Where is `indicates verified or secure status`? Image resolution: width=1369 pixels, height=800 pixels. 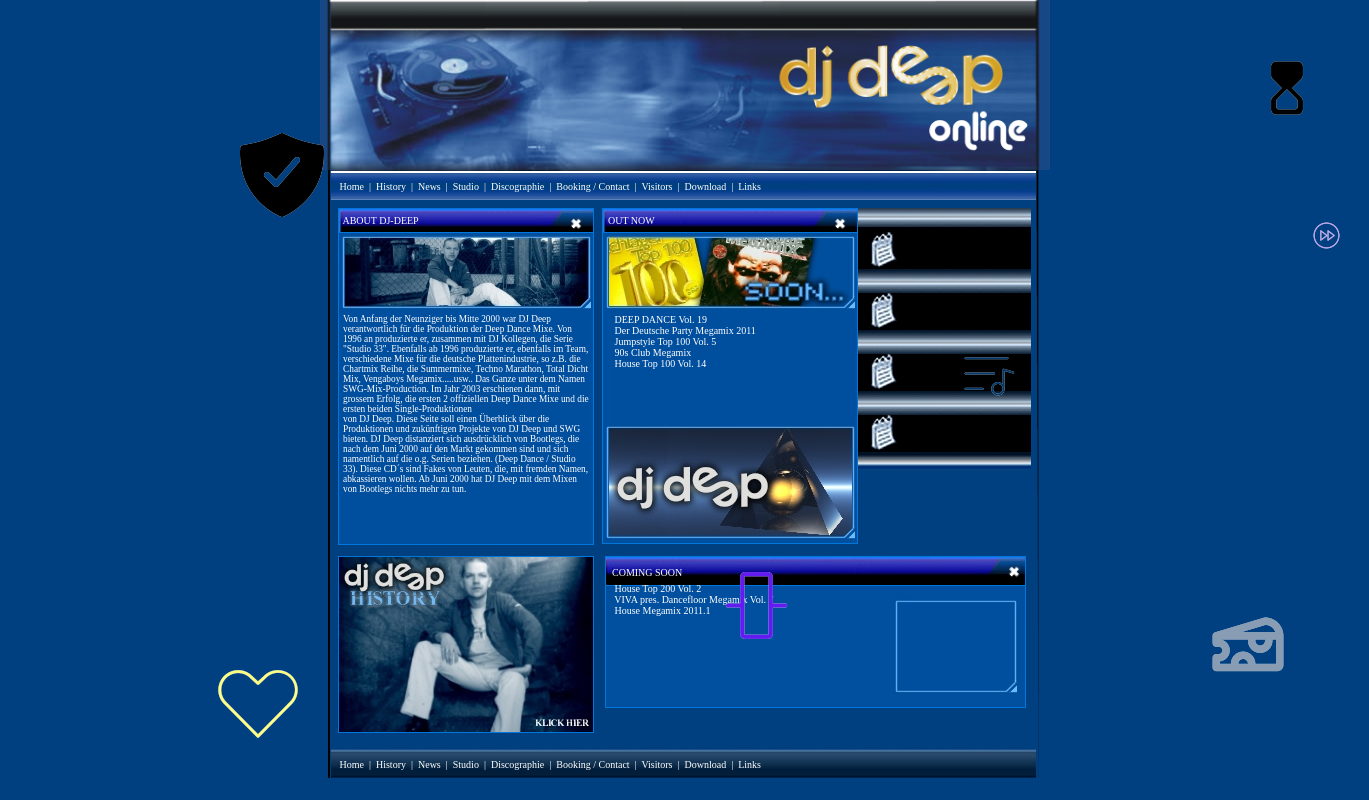
indicates verified or secure status is located at coordinates (282, 175).